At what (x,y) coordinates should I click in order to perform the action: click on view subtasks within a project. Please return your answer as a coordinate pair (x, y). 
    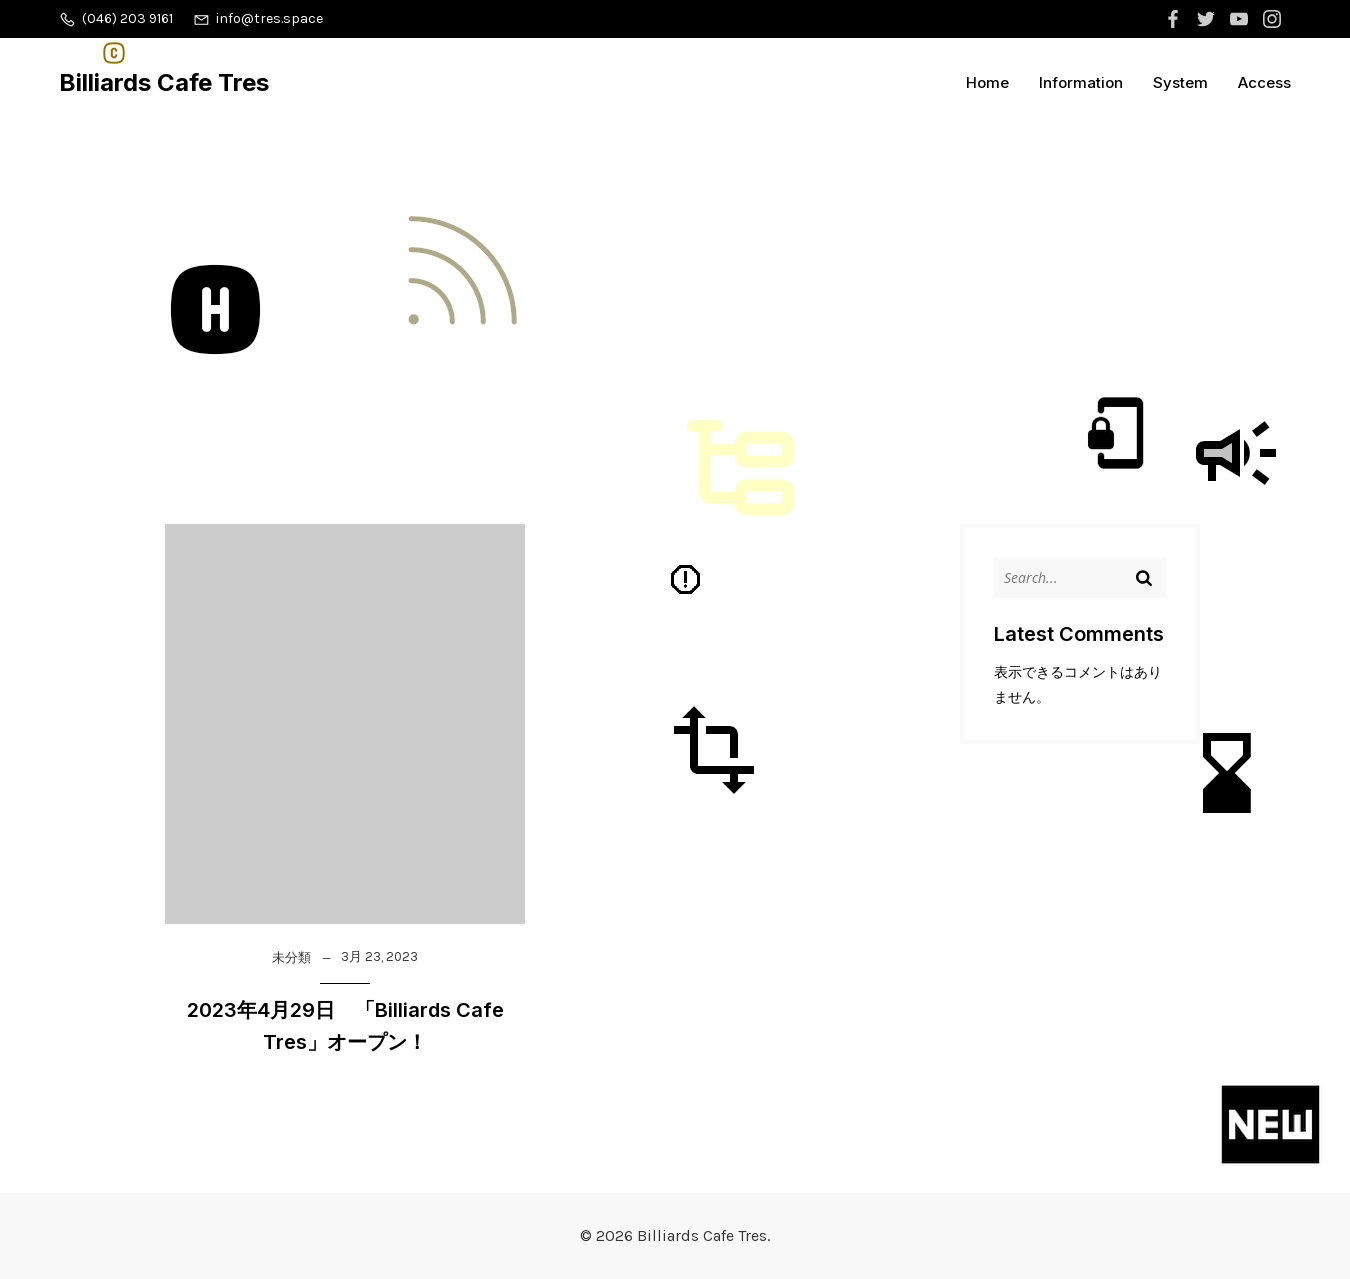
    Looking at the image, I should click on (740, 467).